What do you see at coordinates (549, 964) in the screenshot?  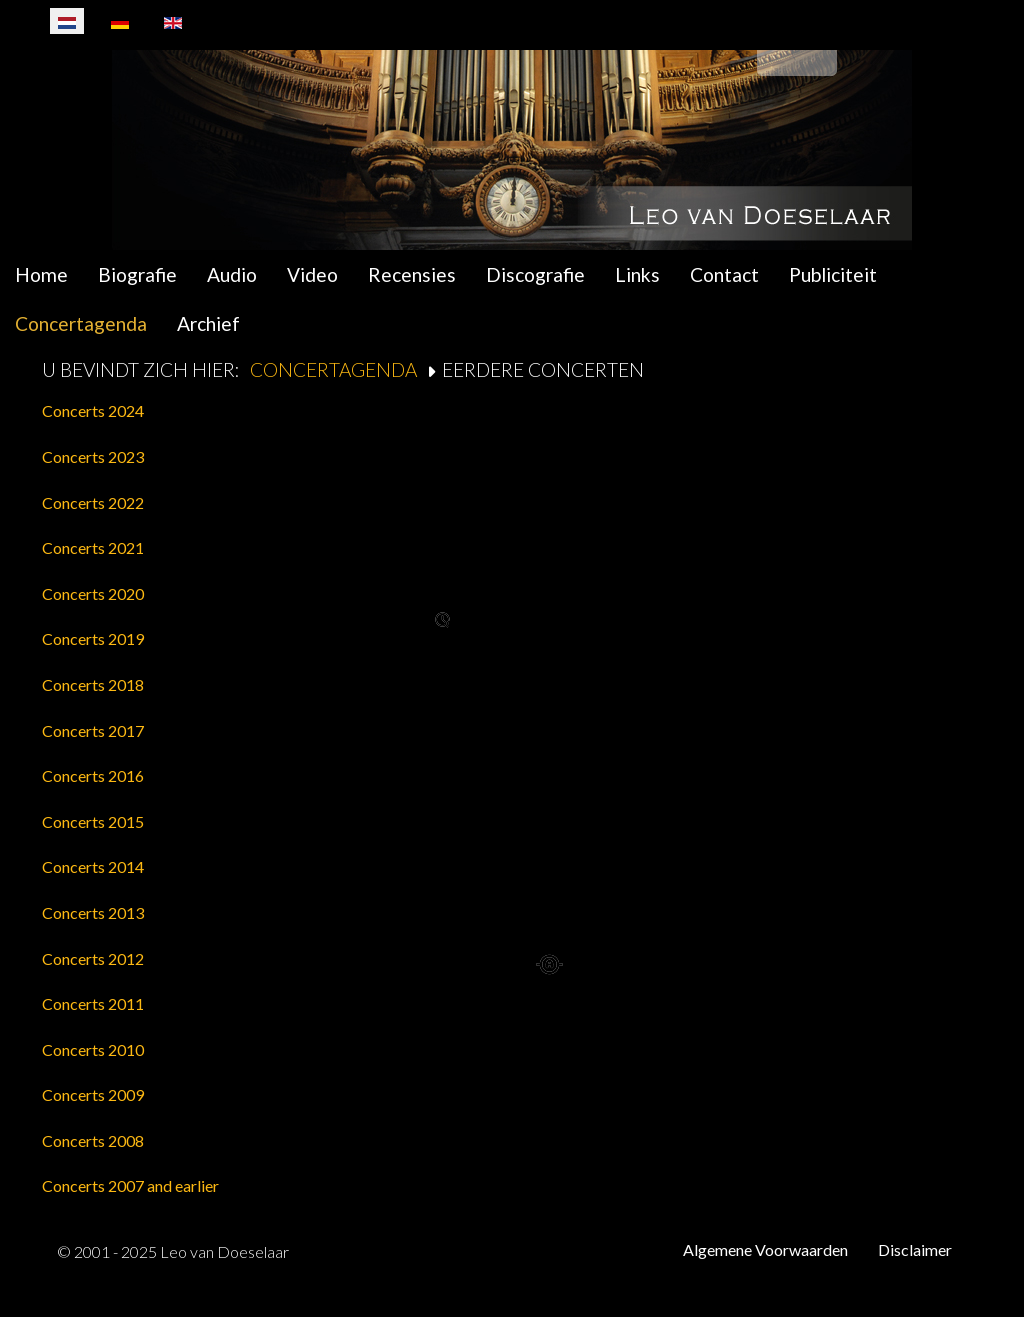 I see `ammeter symbol for circuit diagrams` at bounding box center [549, 964].